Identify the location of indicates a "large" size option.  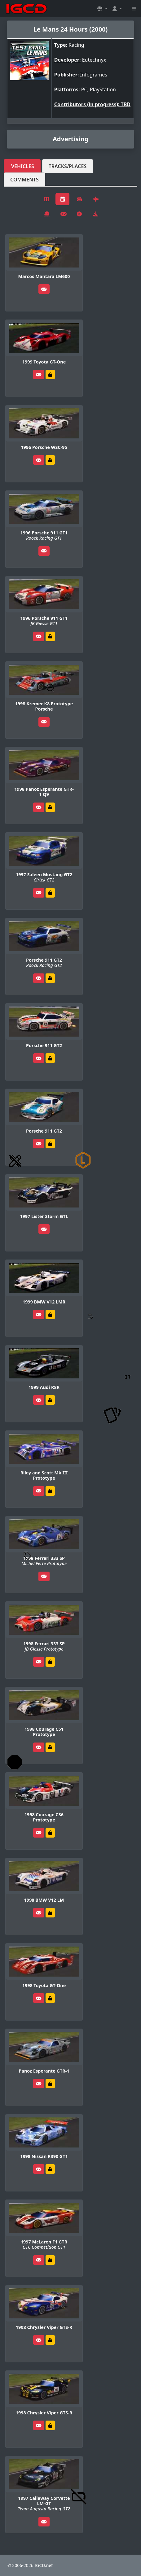
(83, 1160).